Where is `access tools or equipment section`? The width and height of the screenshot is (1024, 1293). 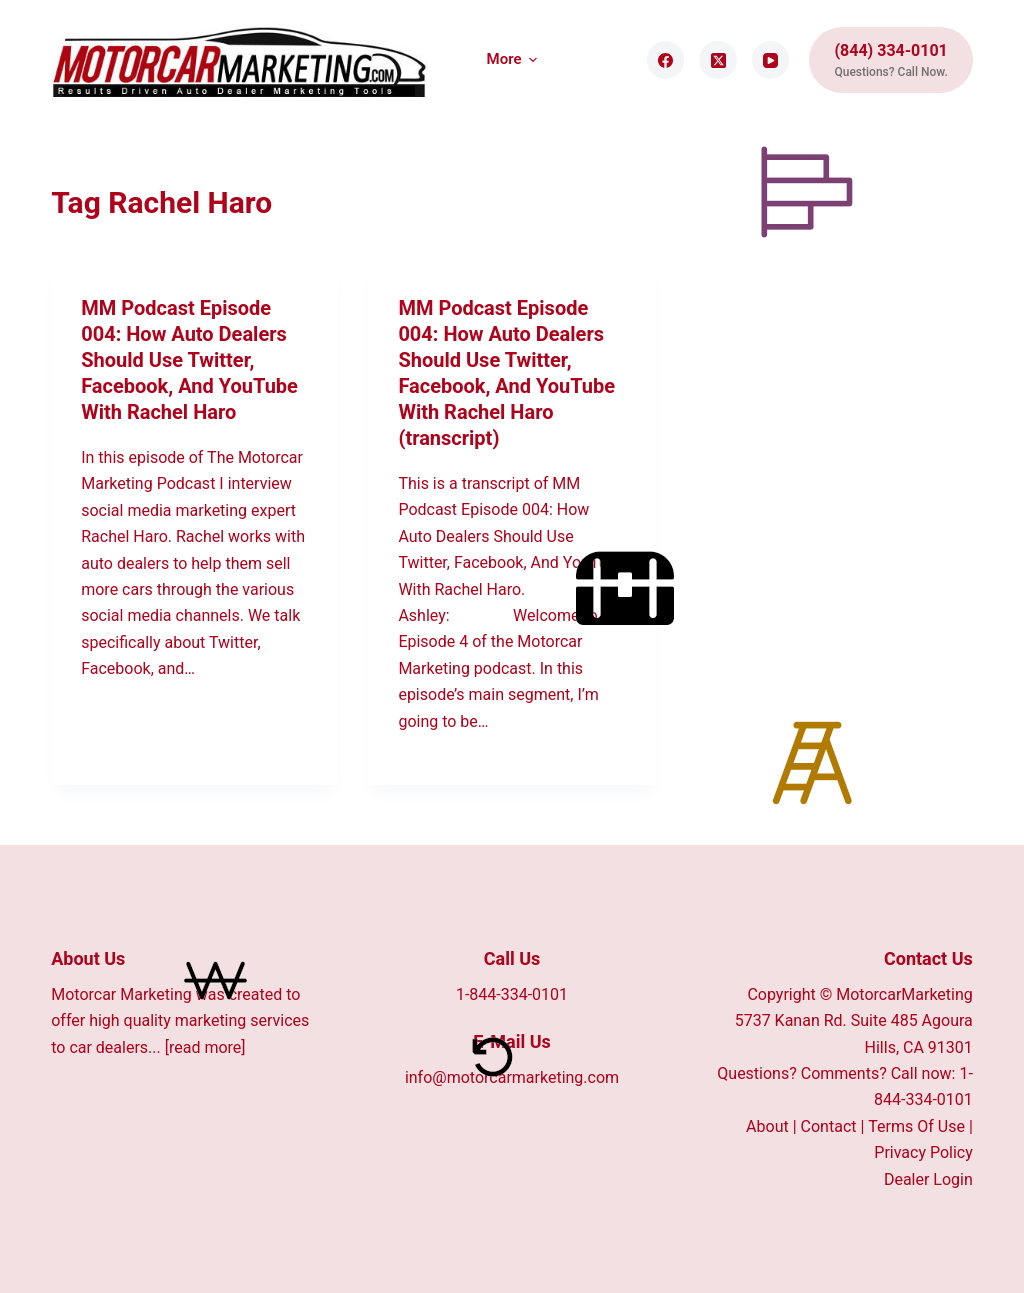 access tools or equipment section is located at coordinates (814, 763).